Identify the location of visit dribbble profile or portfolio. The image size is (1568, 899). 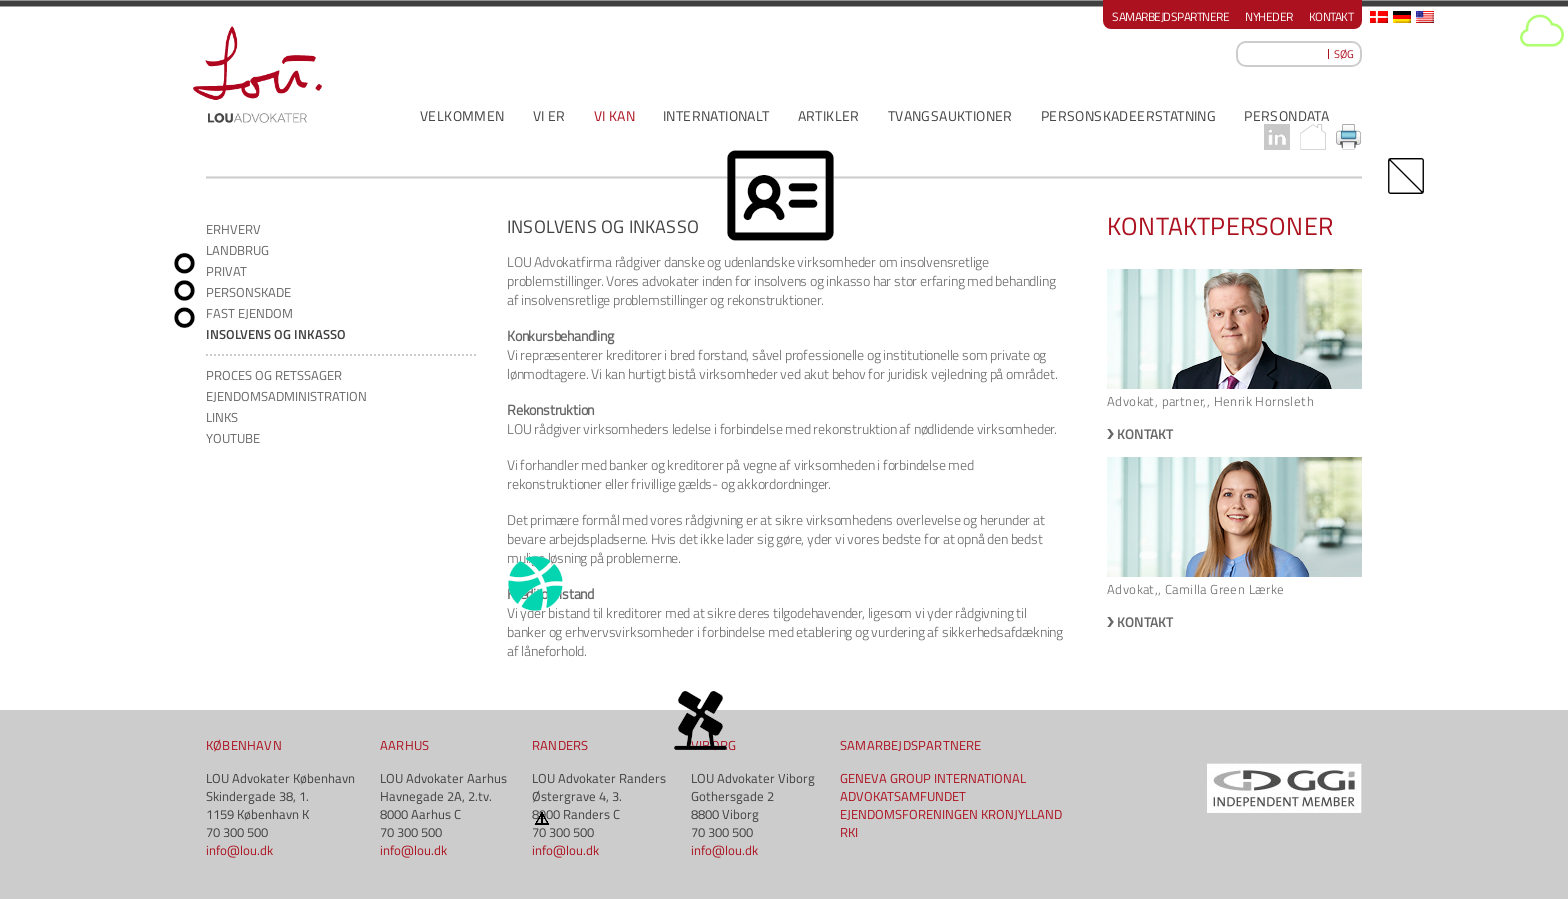
(535, 583).